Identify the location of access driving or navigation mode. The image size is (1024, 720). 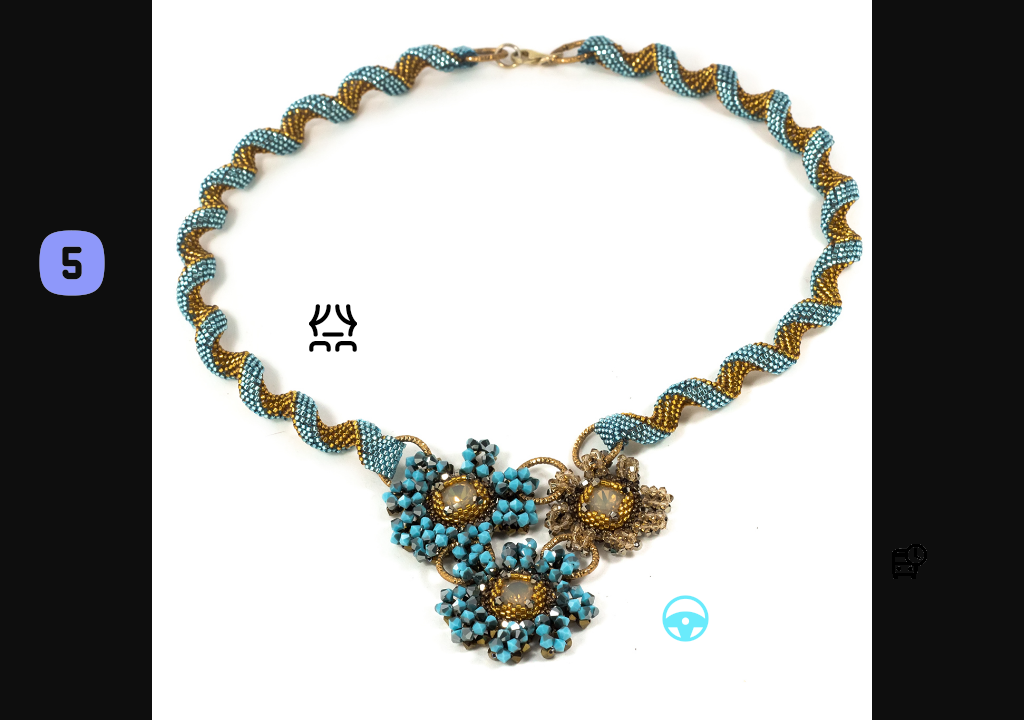
(685, 618).